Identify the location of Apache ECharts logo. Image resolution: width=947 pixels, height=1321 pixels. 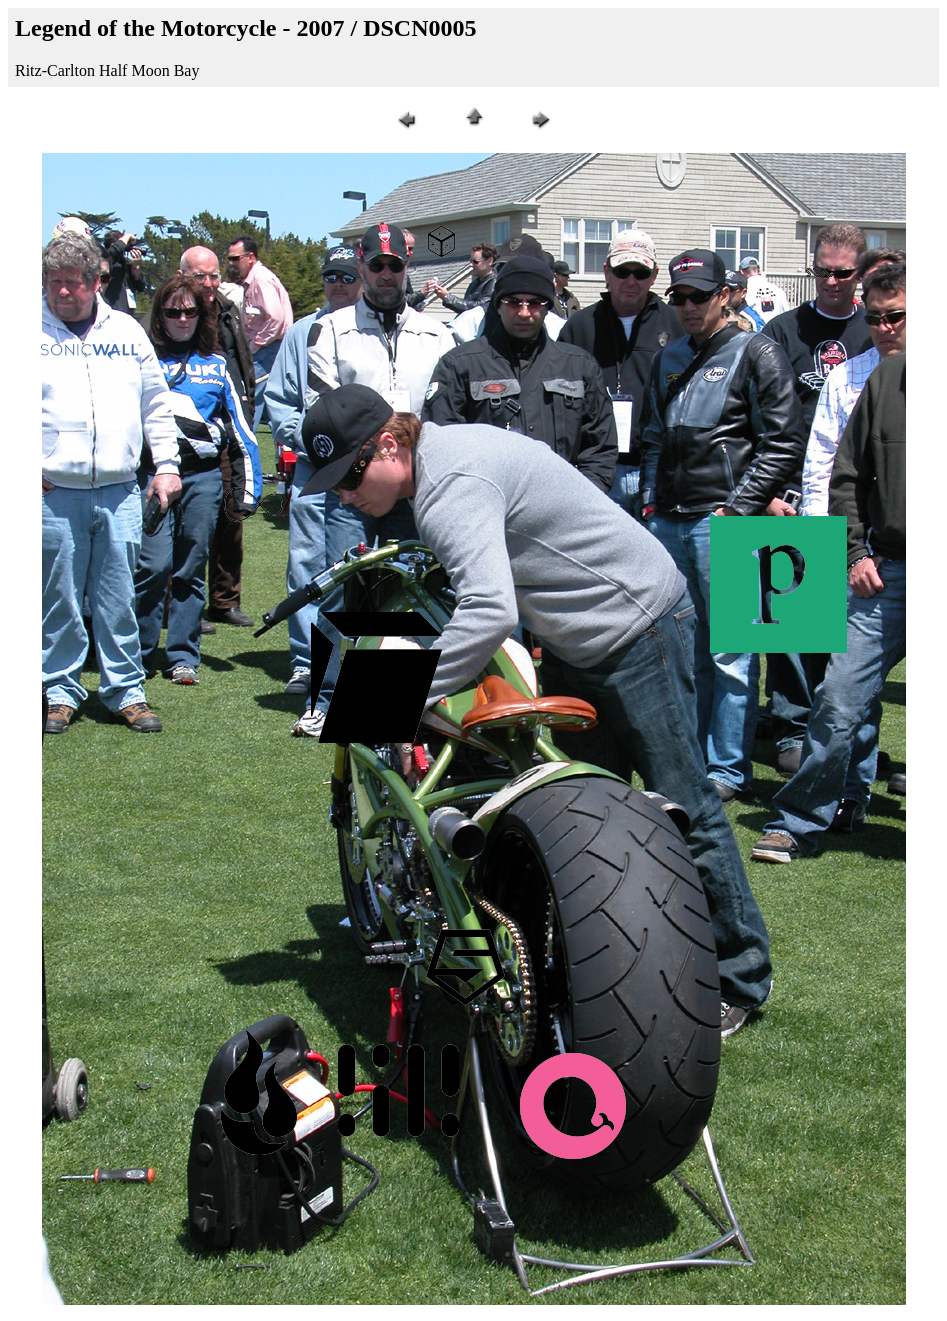
(573, 1106).